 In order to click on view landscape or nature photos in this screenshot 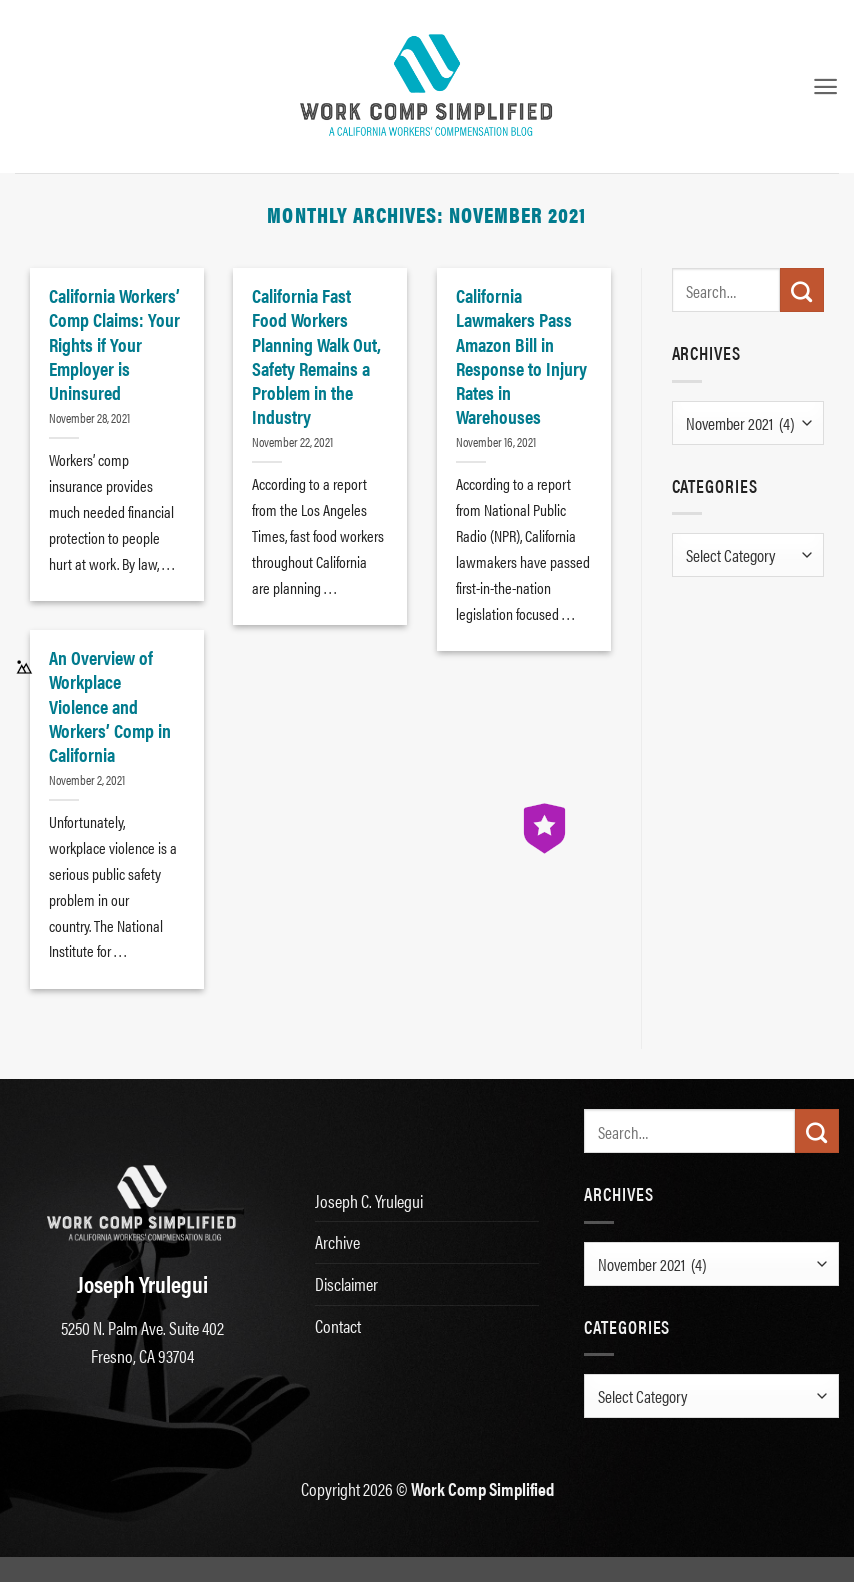, I will do `click(24, 667)`.